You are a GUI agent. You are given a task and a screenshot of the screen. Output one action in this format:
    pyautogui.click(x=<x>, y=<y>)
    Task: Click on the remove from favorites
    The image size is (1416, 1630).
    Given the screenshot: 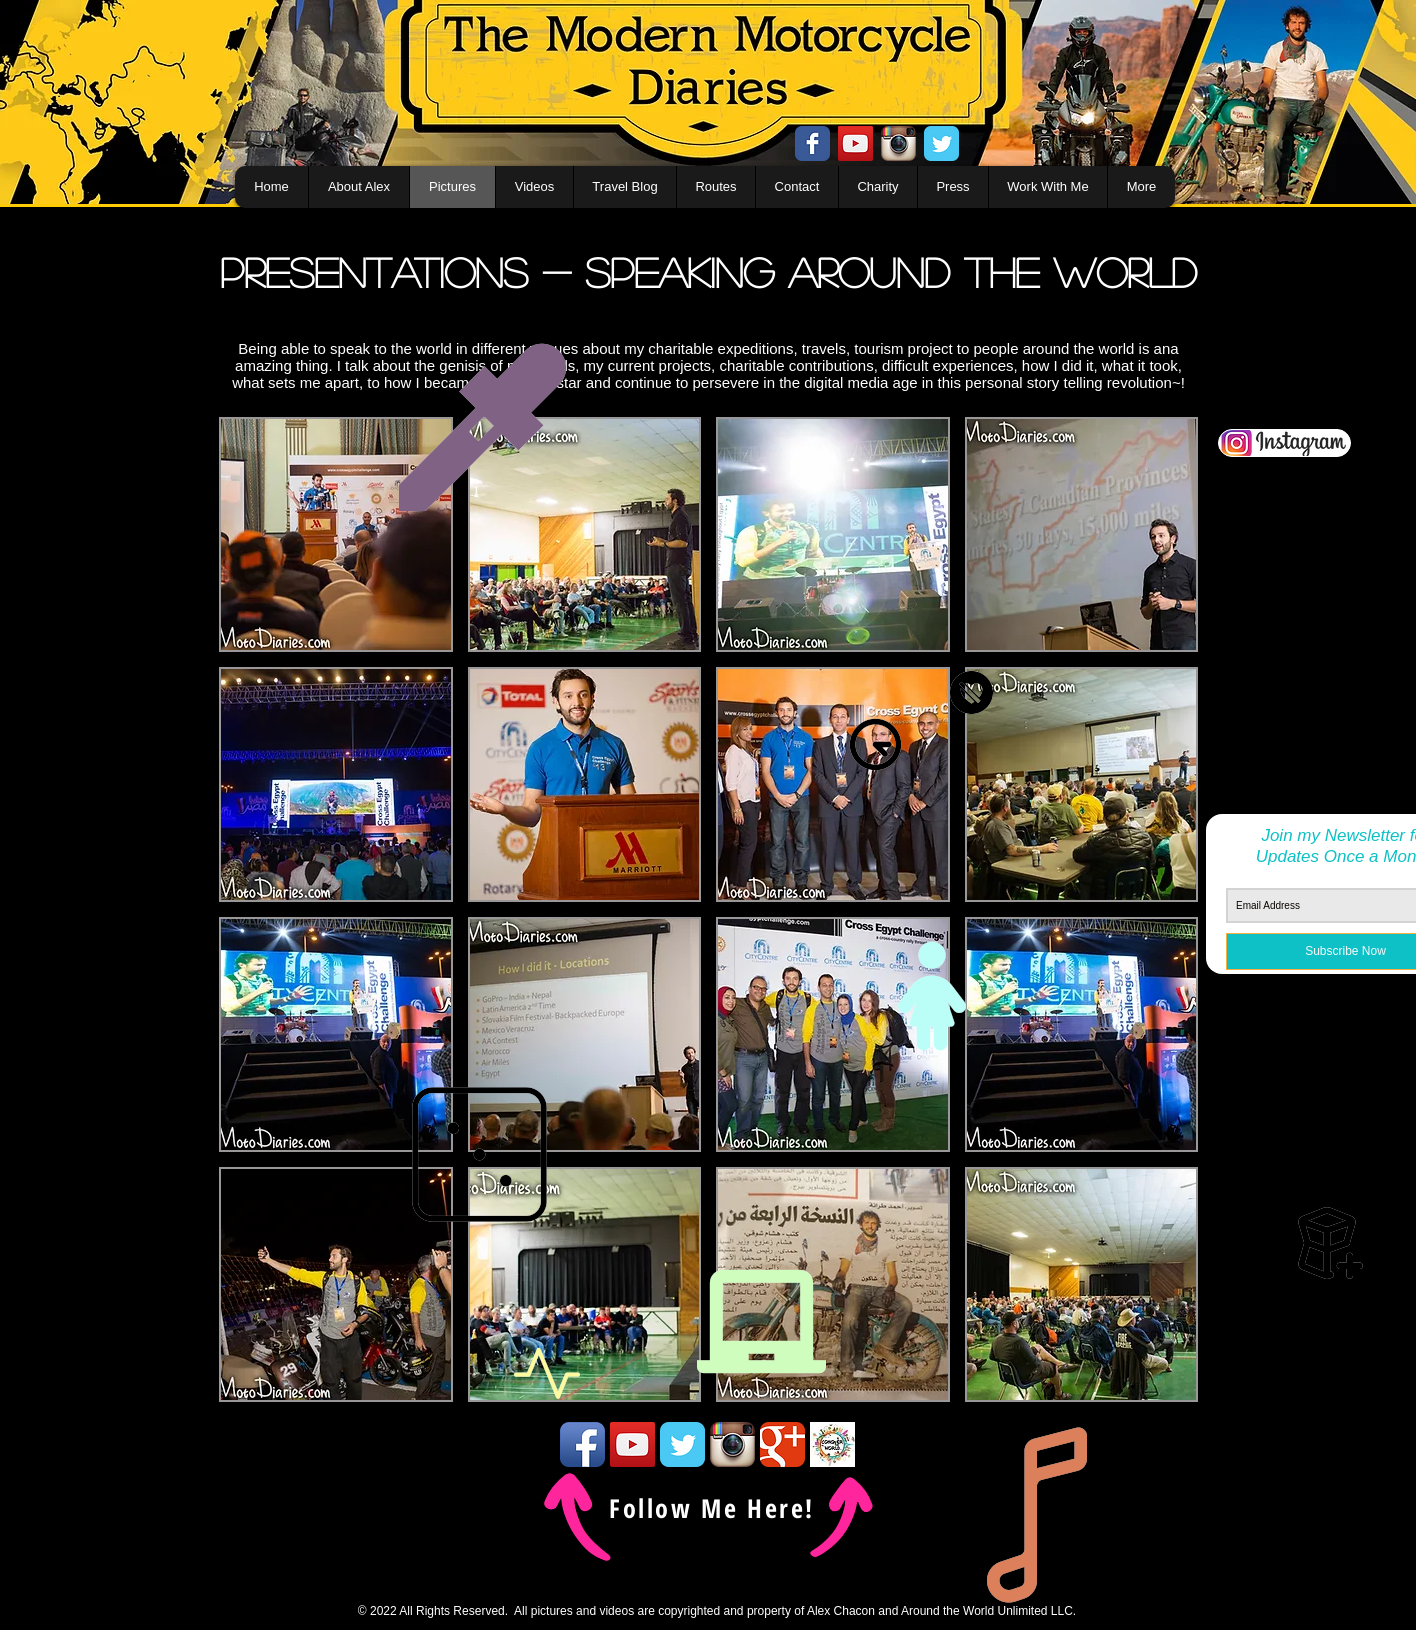 What is the action you would take?
    pyautogui.click(x=971, y=692)
    